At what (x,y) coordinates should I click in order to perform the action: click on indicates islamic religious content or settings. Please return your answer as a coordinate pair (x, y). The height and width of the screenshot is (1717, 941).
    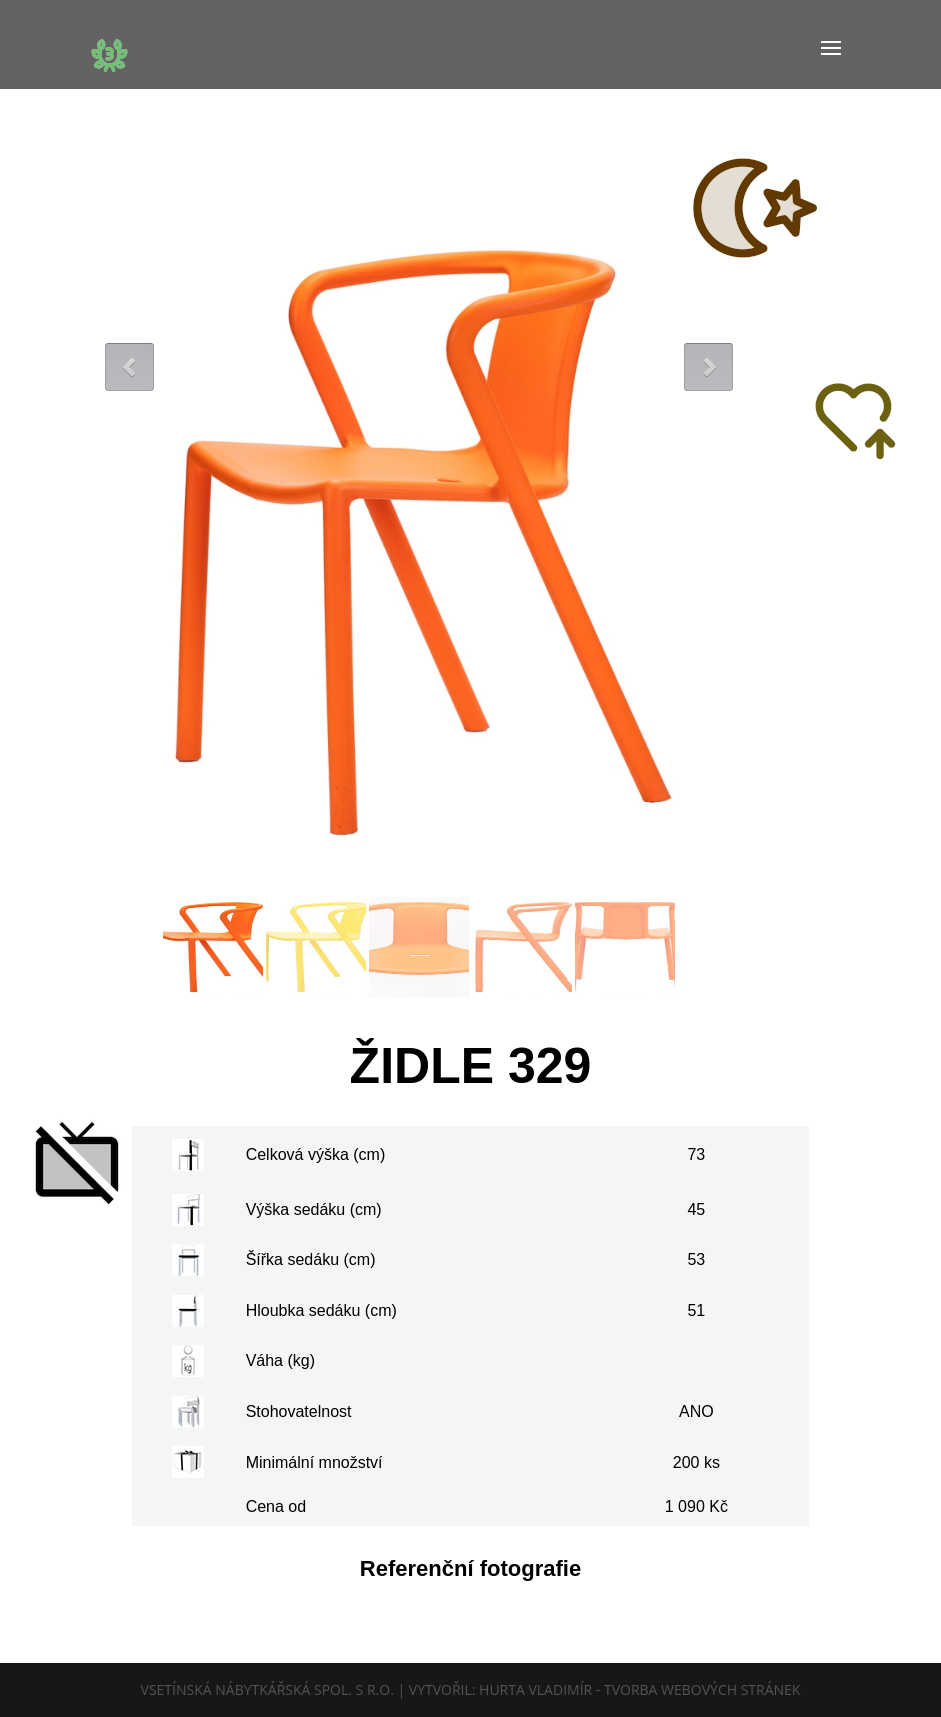
    Looking at the image, I should click on (751, 208).